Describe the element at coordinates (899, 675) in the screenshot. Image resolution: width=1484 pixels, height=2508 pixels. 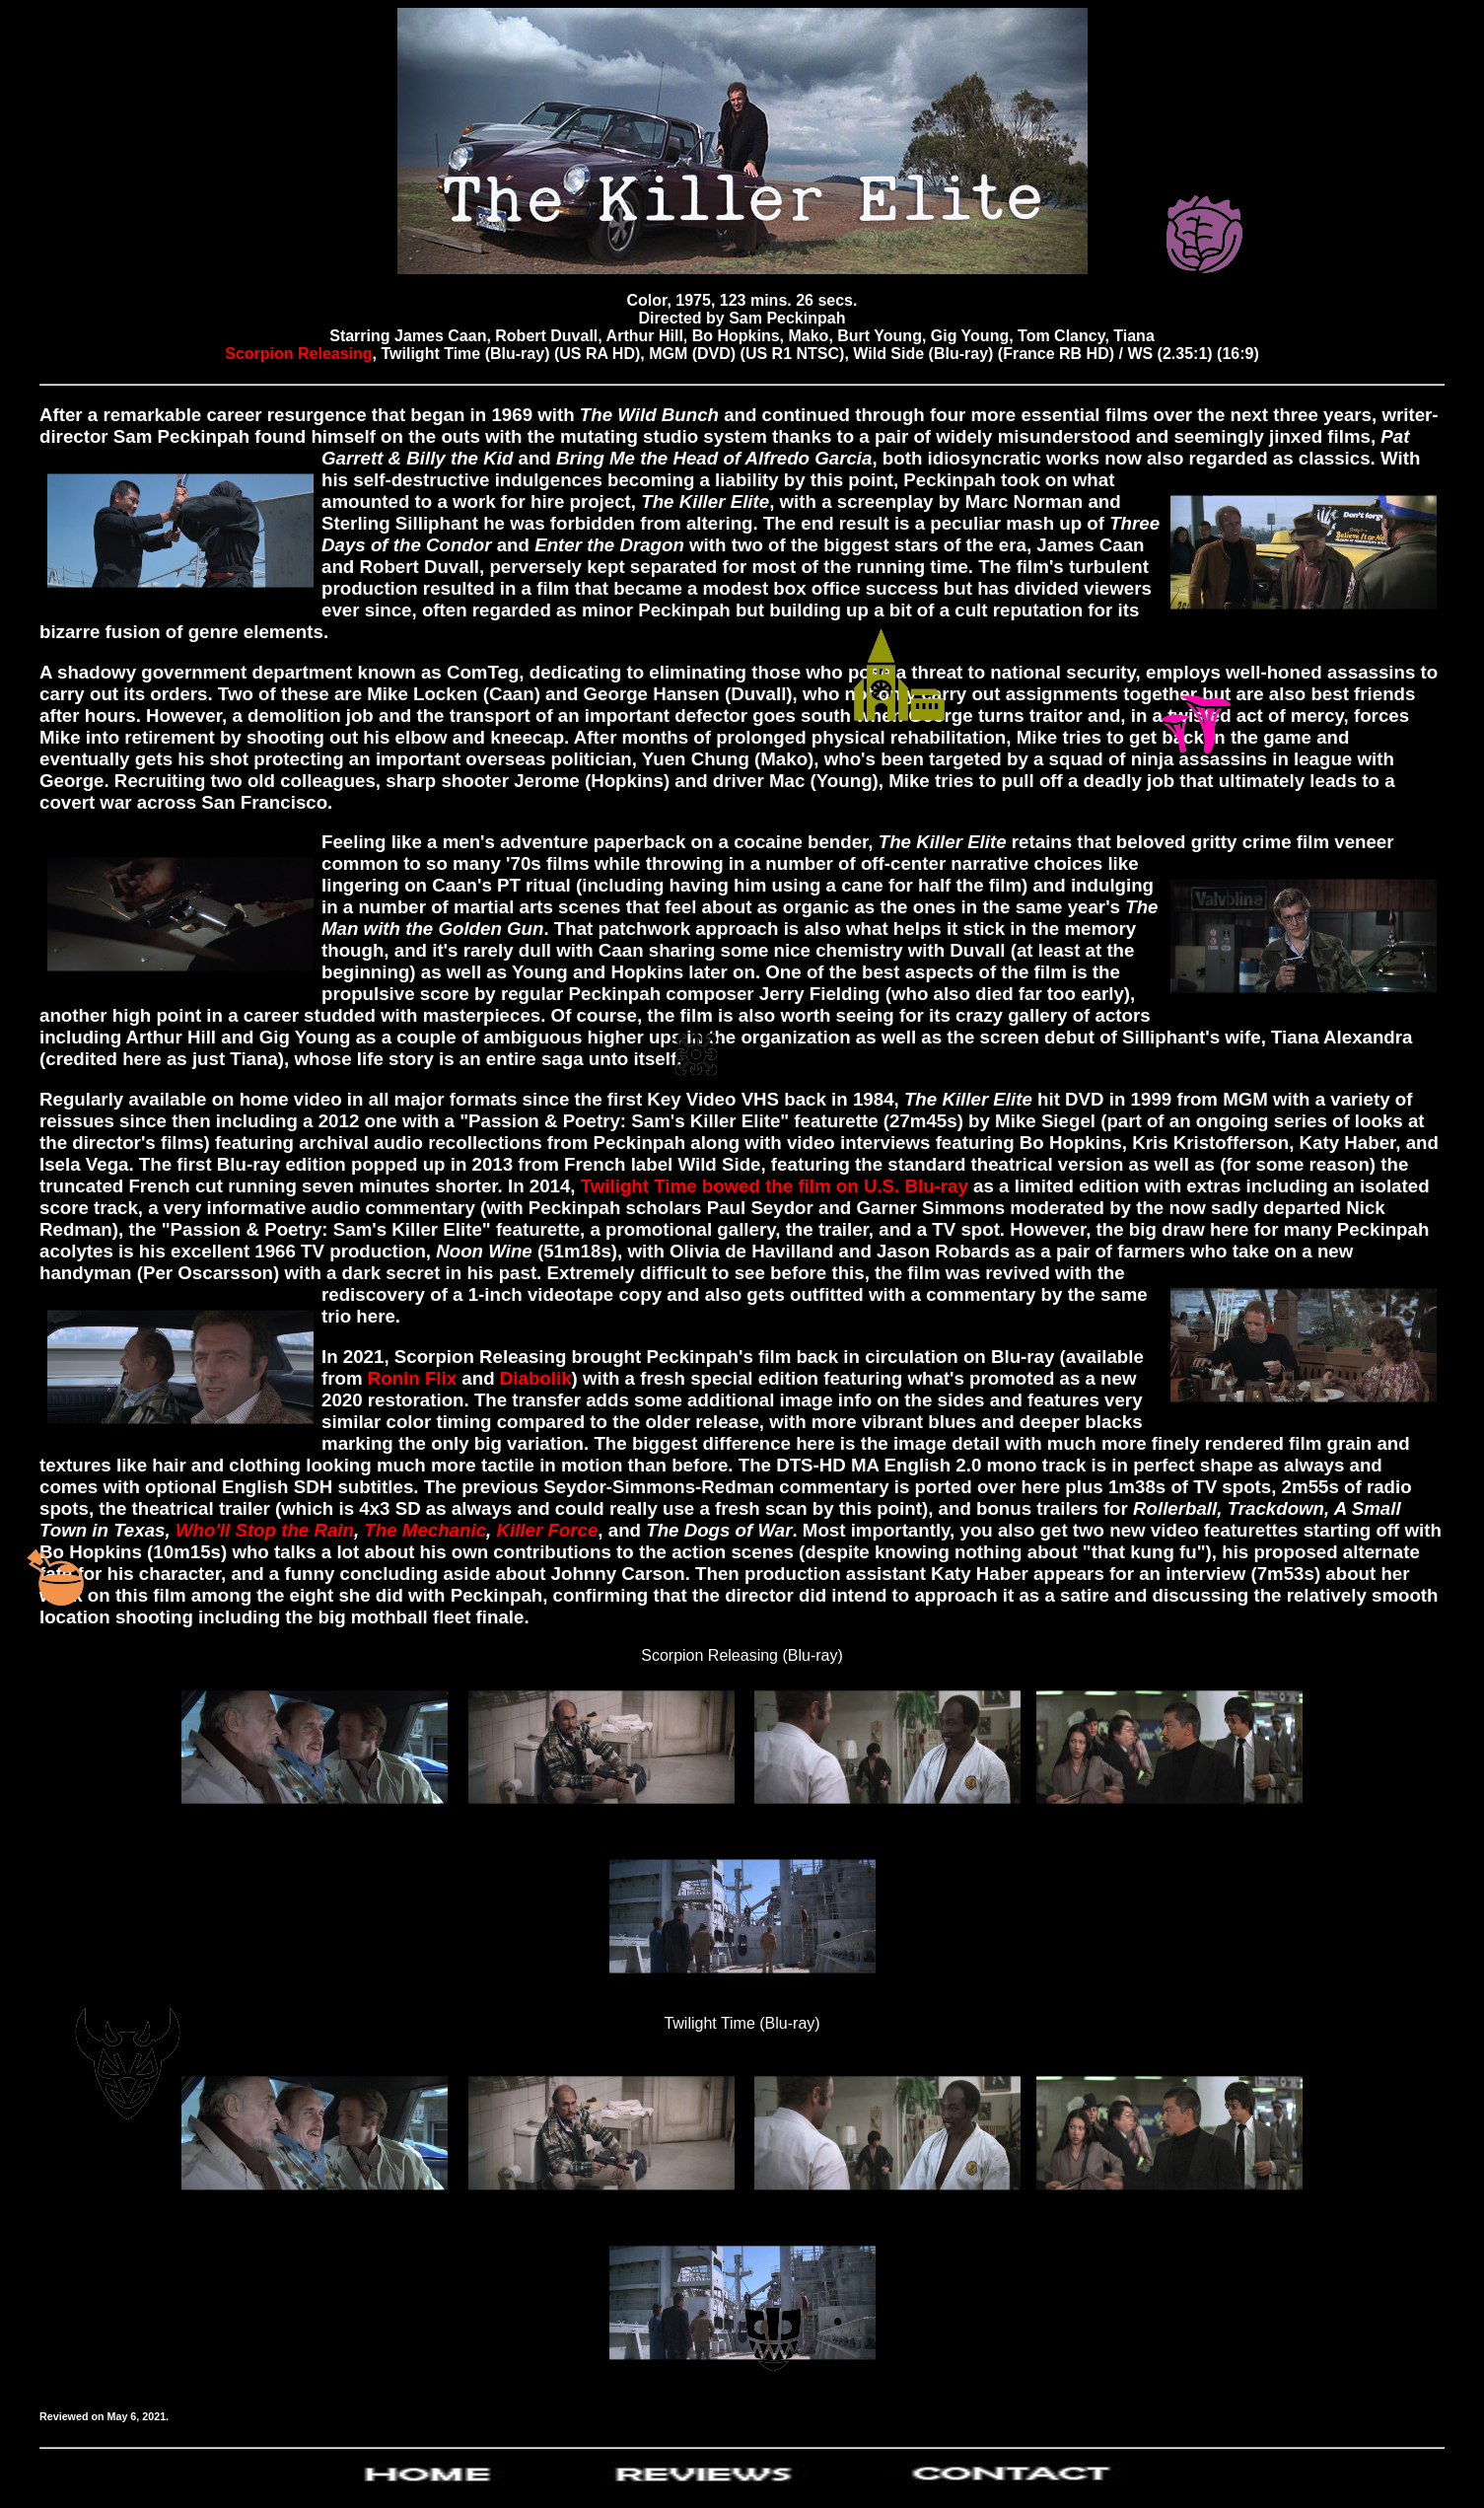
I see `locate nearby churches or places of worship` at that location.